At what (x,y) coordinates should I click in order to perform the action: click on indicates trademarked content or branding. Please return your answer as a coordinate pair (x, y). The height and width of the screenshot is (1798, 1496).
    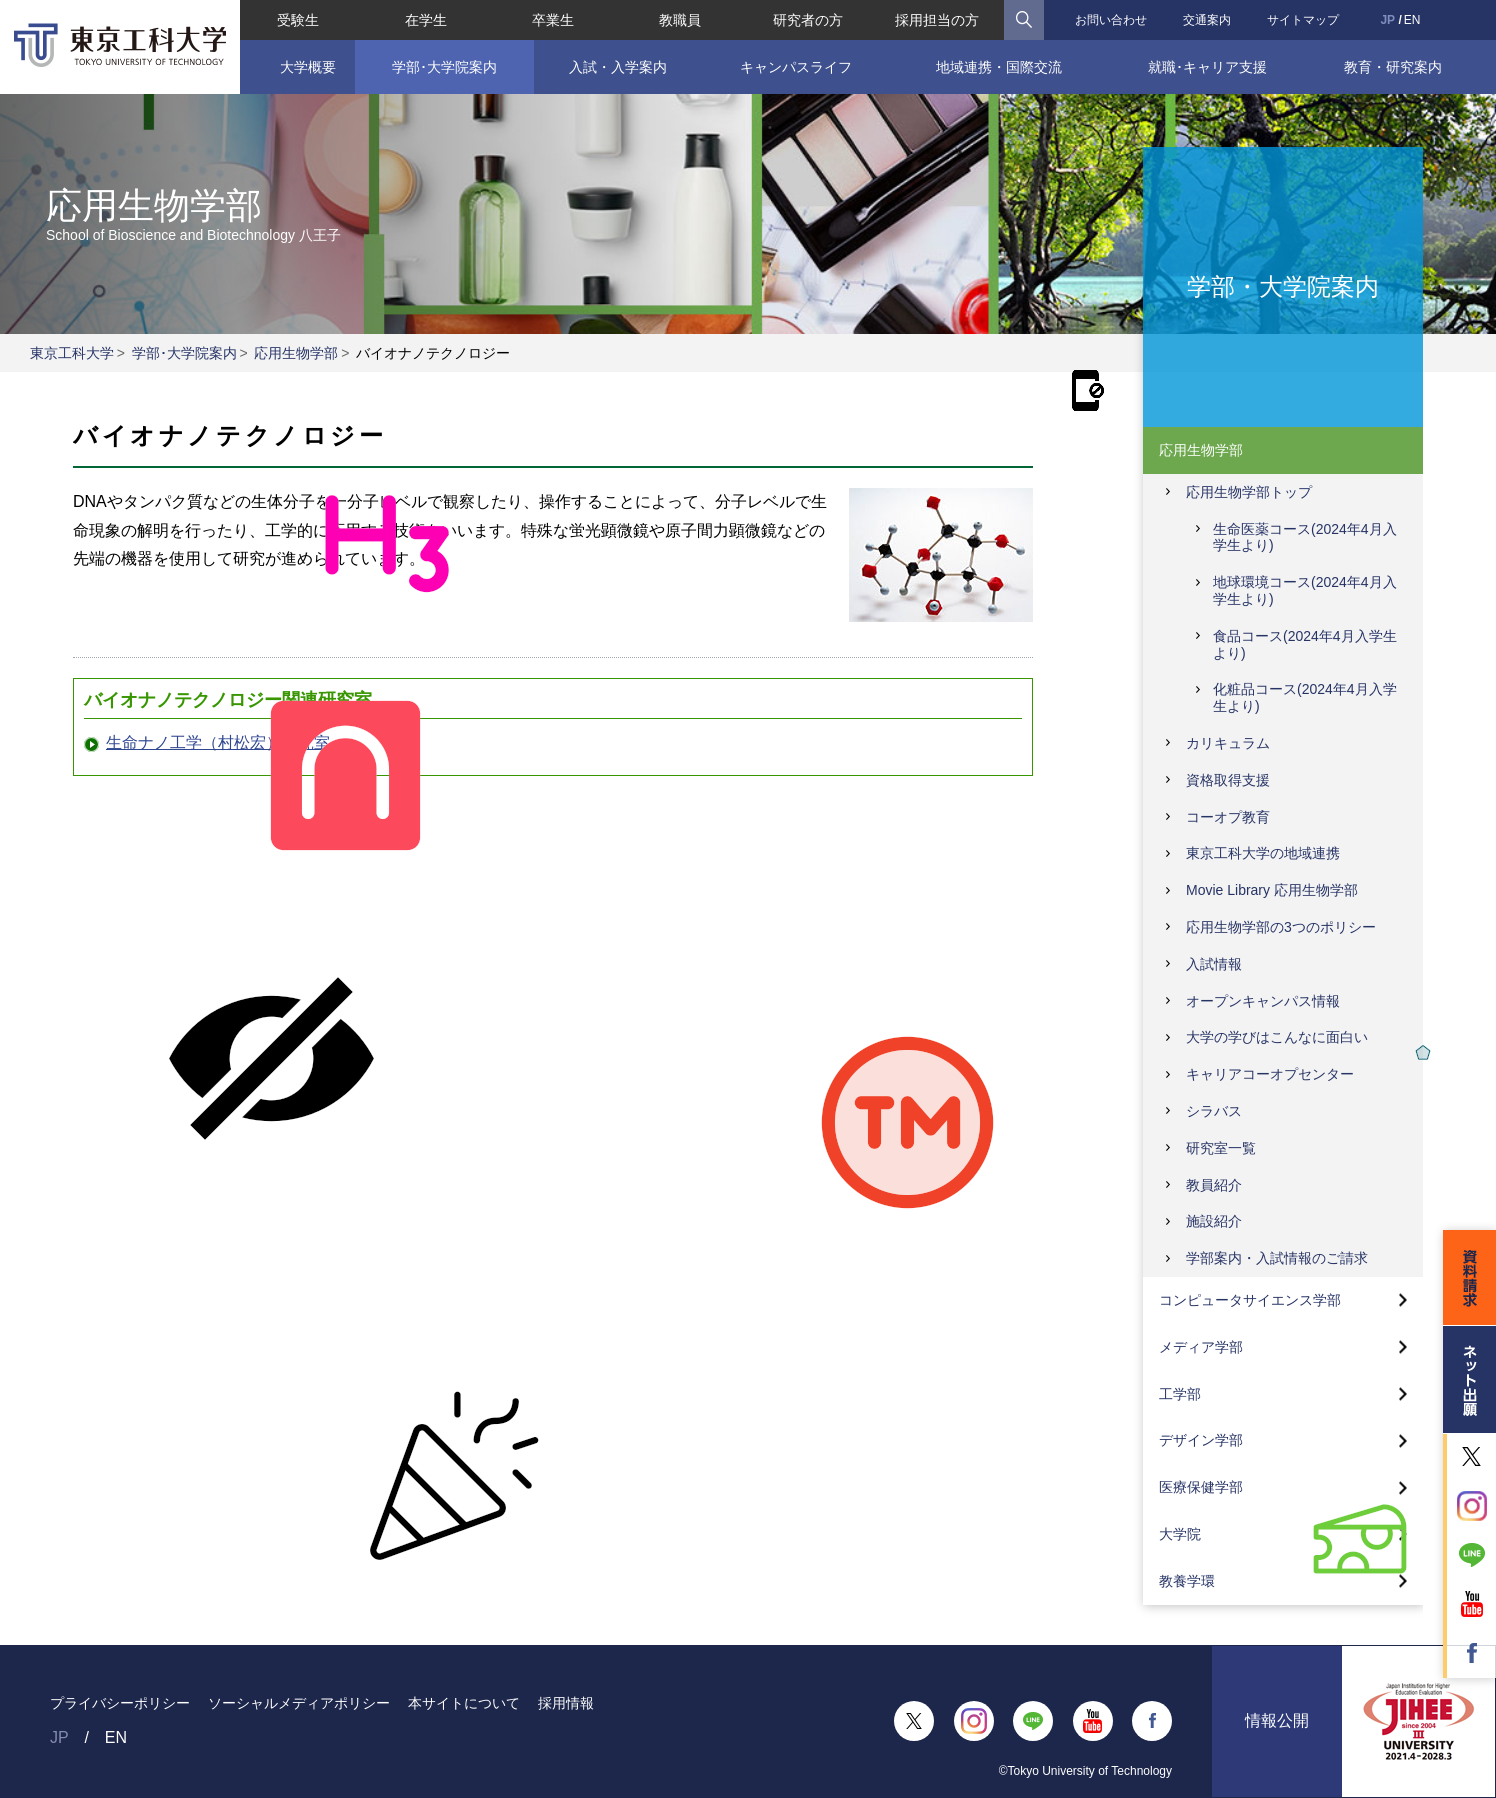
    Looking at the image, I should click on (907, 1122).